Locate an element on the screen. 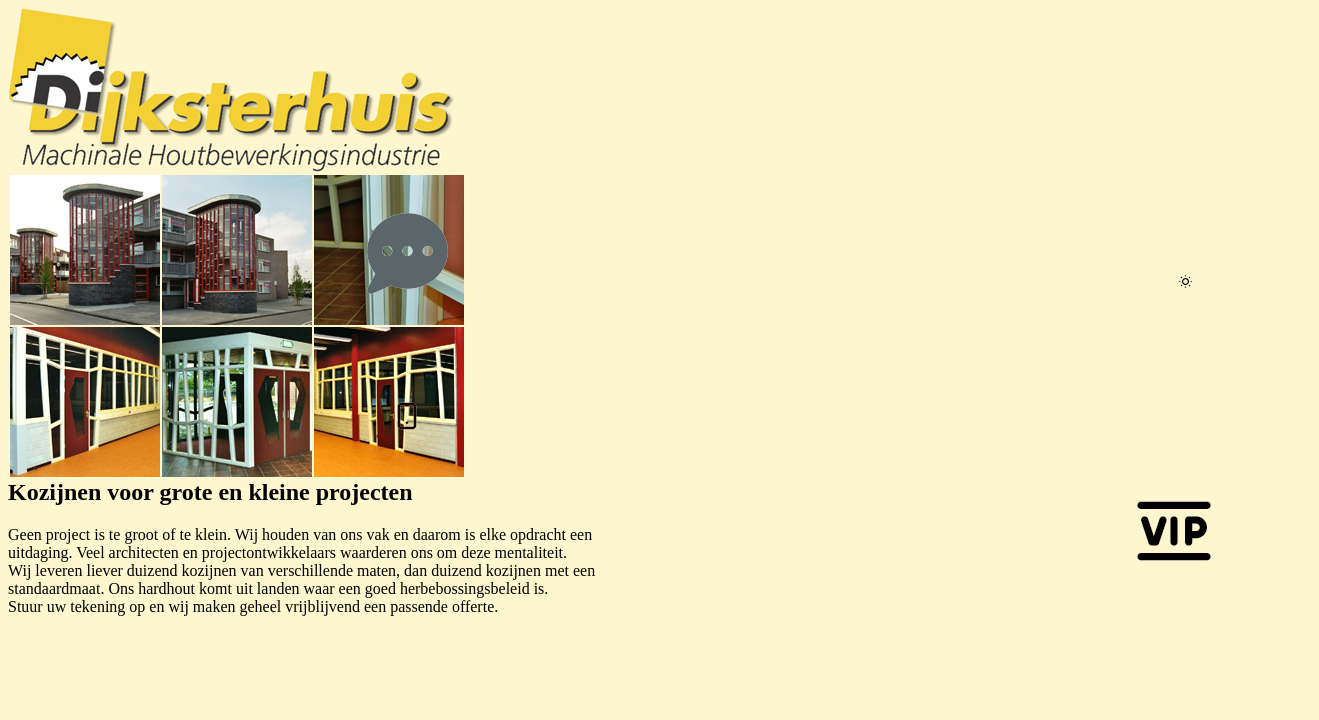 The image size is (1319, 720). switch to mobile view is located at coordinates (407, 416).